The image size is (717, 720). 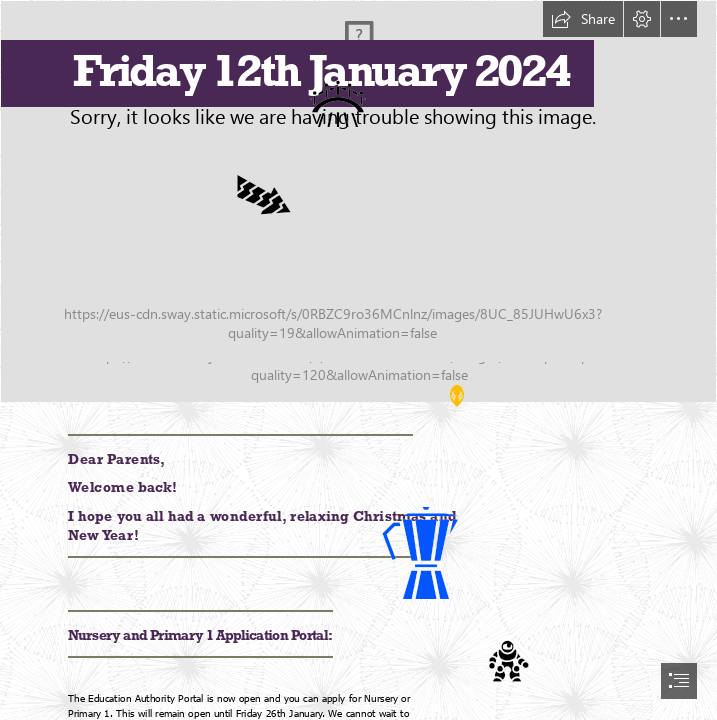 What do you see at coordinates (338, 99) in the screenshot?
I see `access japanese garden or zen-themed content` at bounding box center [338, 99].